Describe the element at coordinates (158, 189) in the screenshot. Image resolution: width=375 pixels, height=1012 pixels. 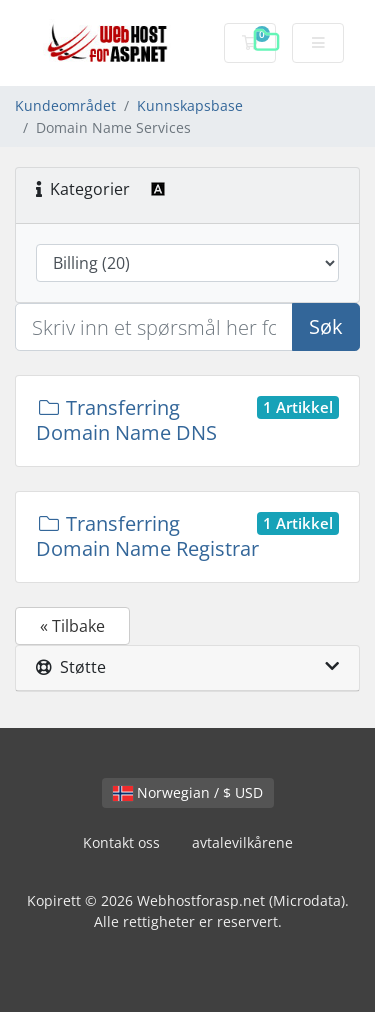
I see `download or install a new font` at that location.